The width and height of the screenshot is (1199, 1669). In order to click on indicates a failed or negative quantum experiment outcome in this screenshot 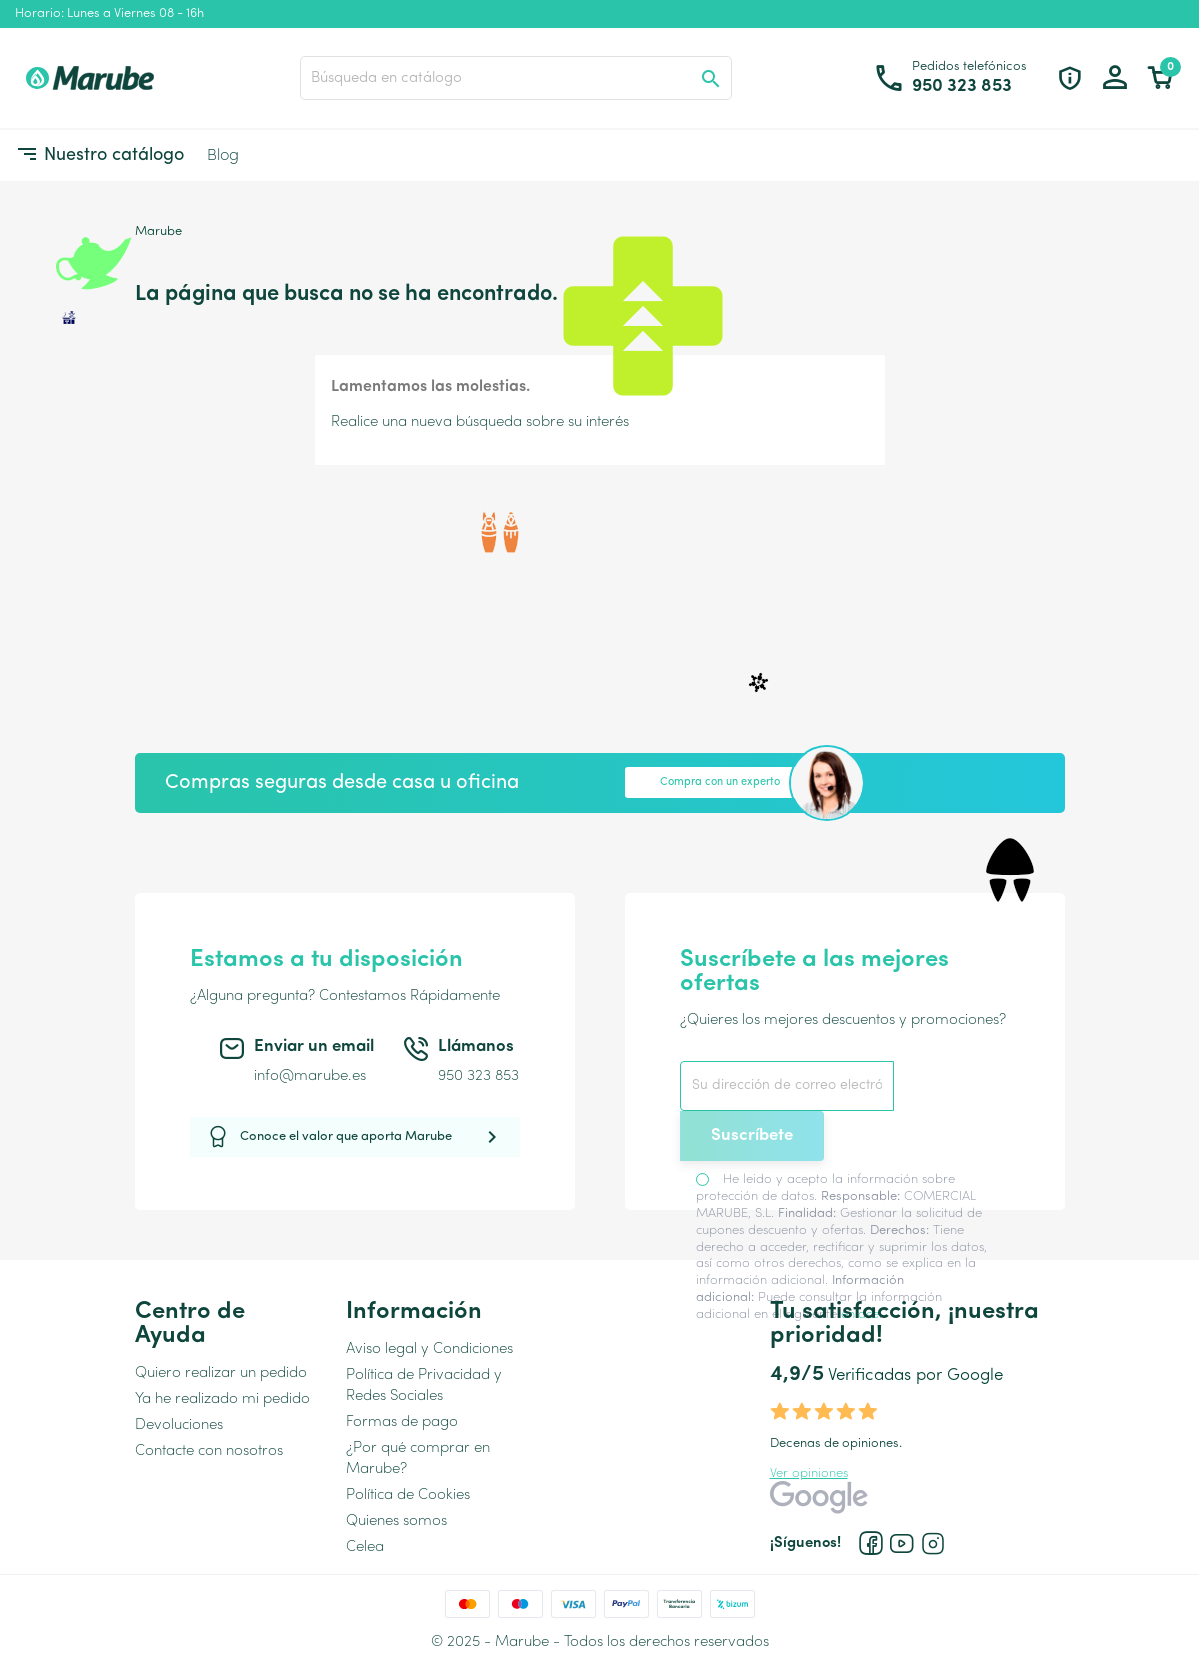, I will do `click(69, 317)`.